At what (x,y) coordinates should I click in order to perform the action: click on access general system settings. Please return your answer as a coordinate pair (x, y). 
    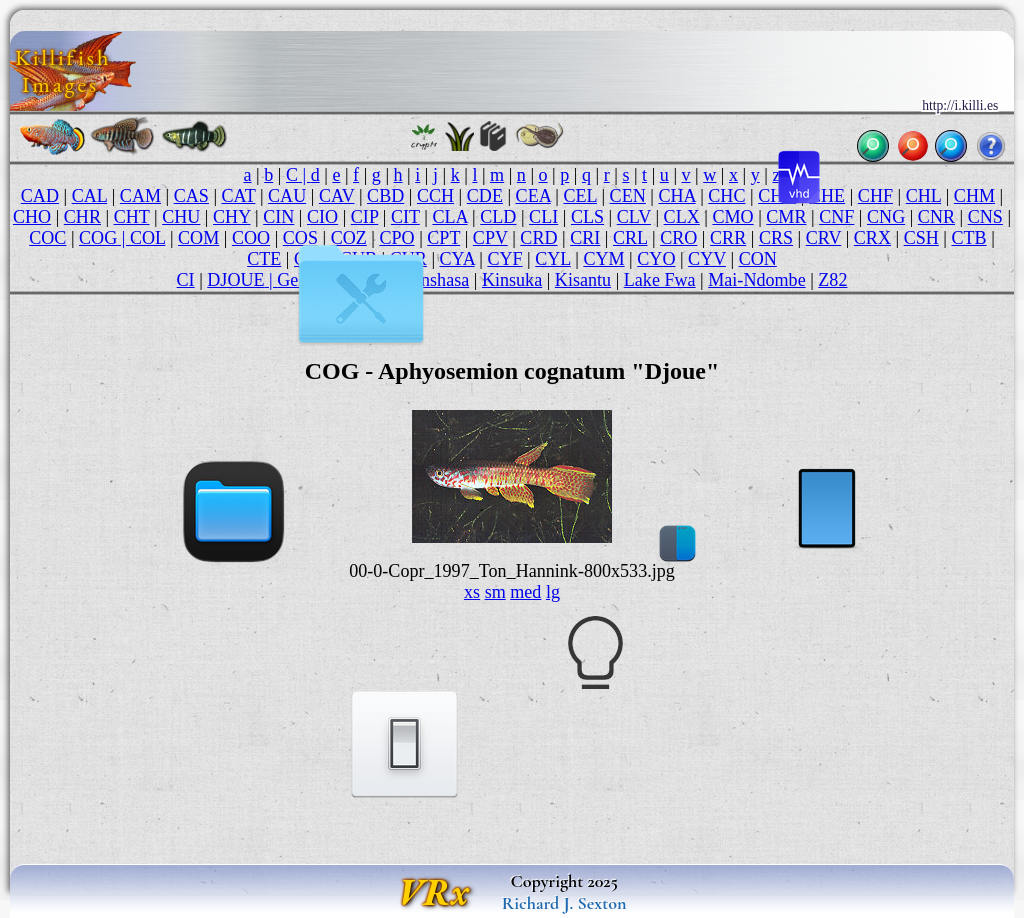
    Looking at the image, I should click on (404, 744).